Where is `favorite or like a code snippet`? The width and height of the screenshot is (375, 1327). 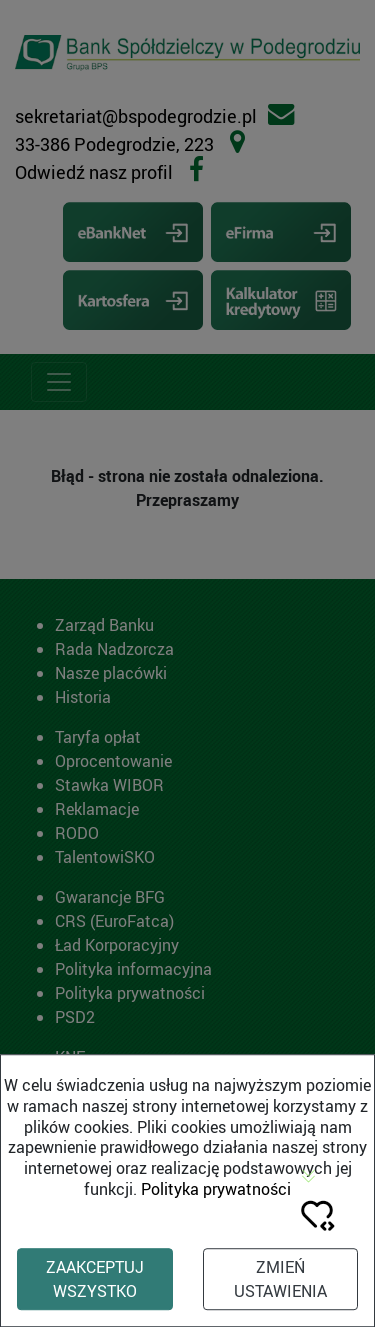
favorite or like a code snippet is located at coordinates (317, 1215).